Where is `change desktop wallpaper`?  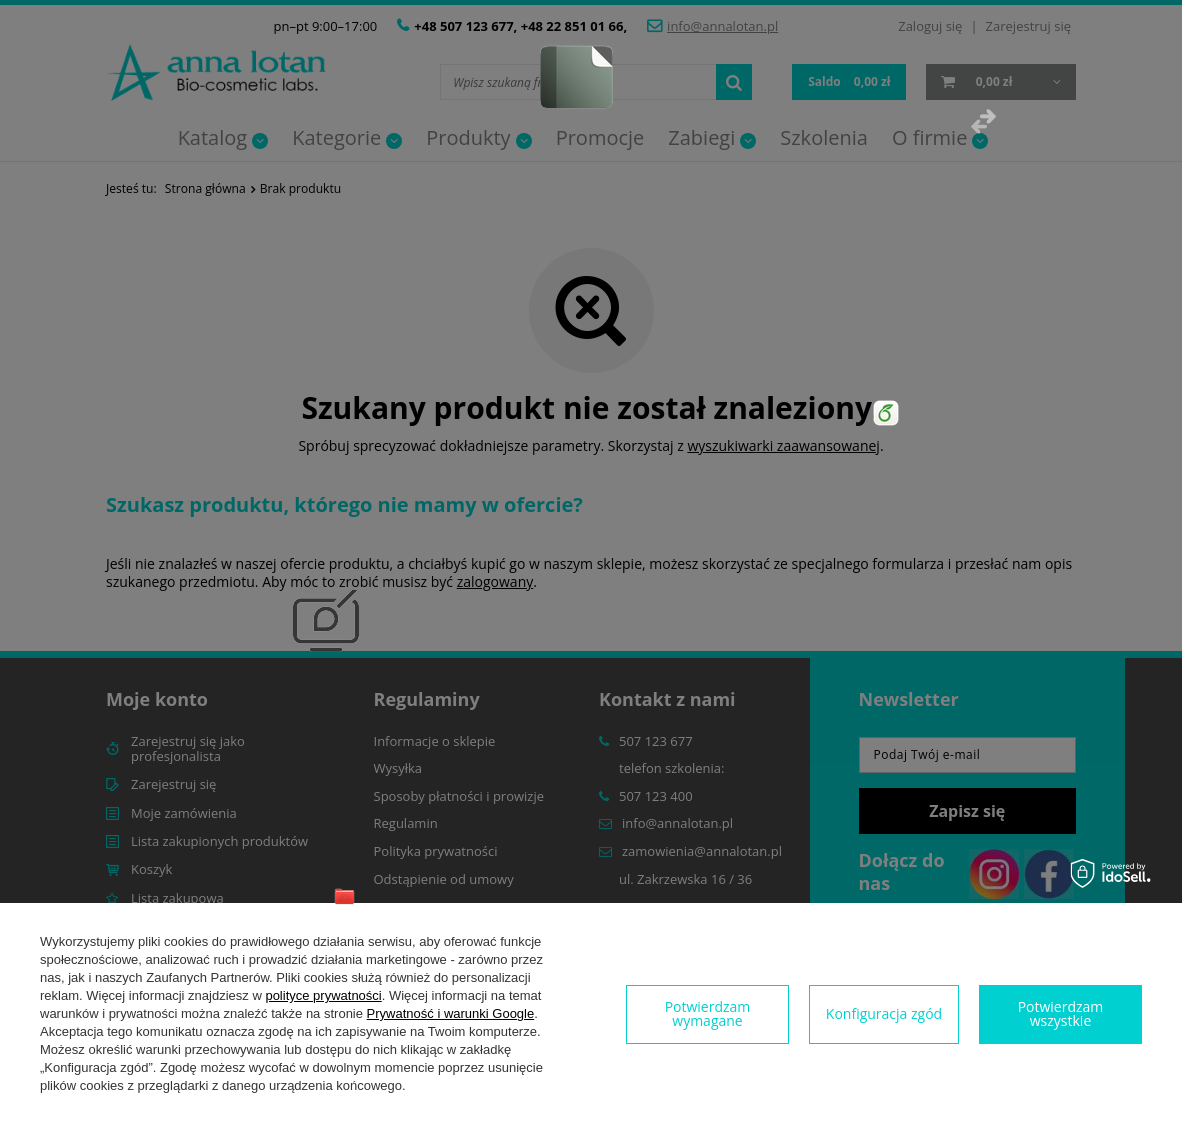 change desktop wallpaper is located at coordinates (576, 74).